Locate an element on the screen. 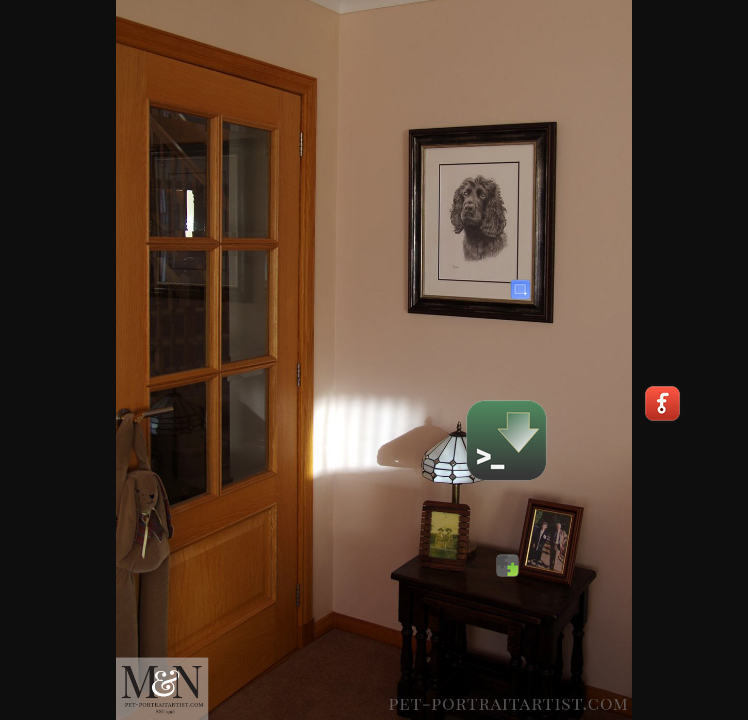 Image resolution: width=748 pixels, height=720 pixels. open guake drop-down terminal is located at coordinates (506, 440).